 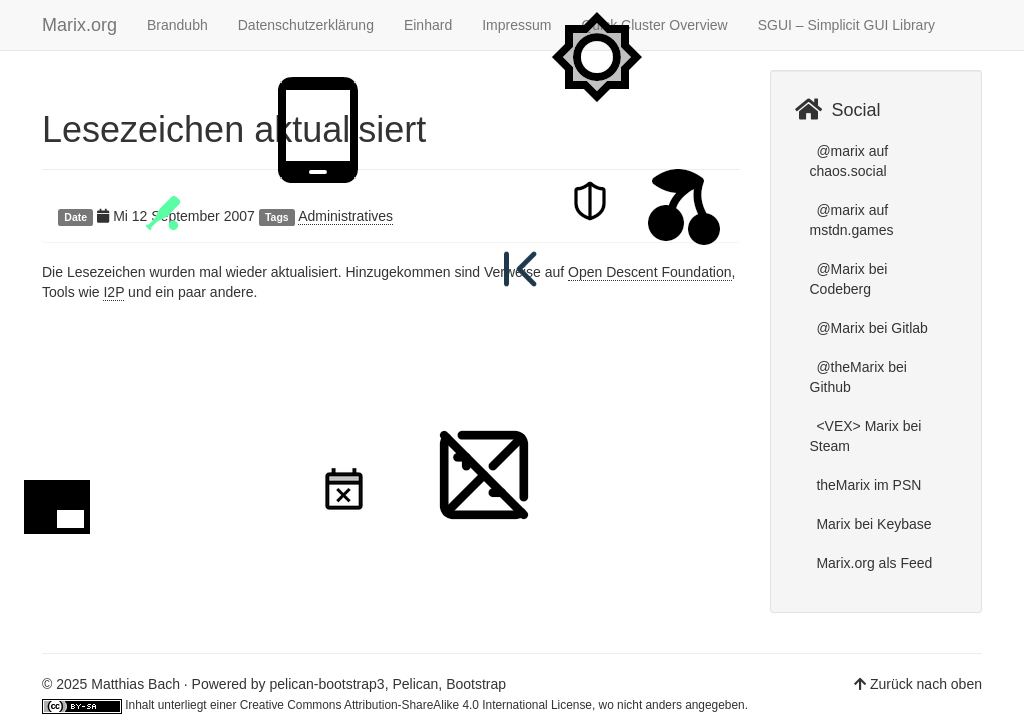 What do you see at coordinates (163, 213) in the screenshot?
I see `access baseball or sports content` at bounding box center [163, 213].